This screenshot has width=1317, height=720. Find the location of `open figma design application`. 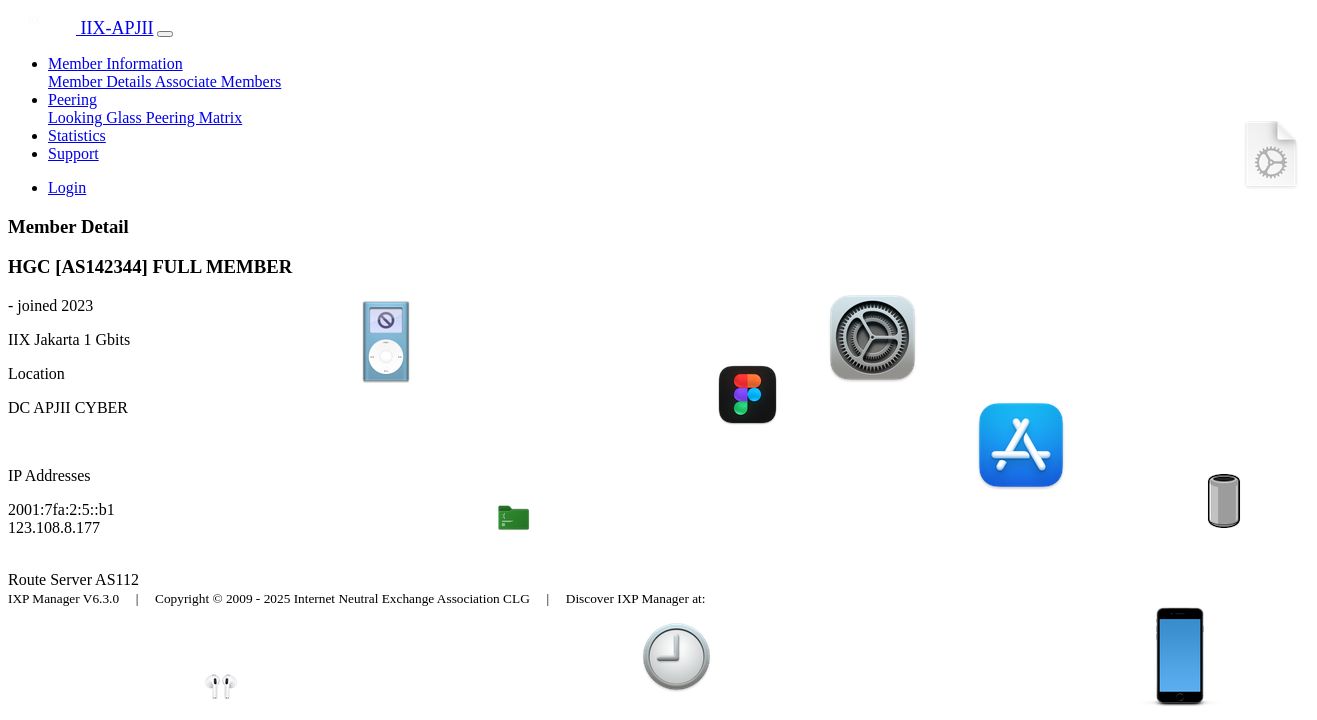

open figma design application is located at coordinates (747, 394).